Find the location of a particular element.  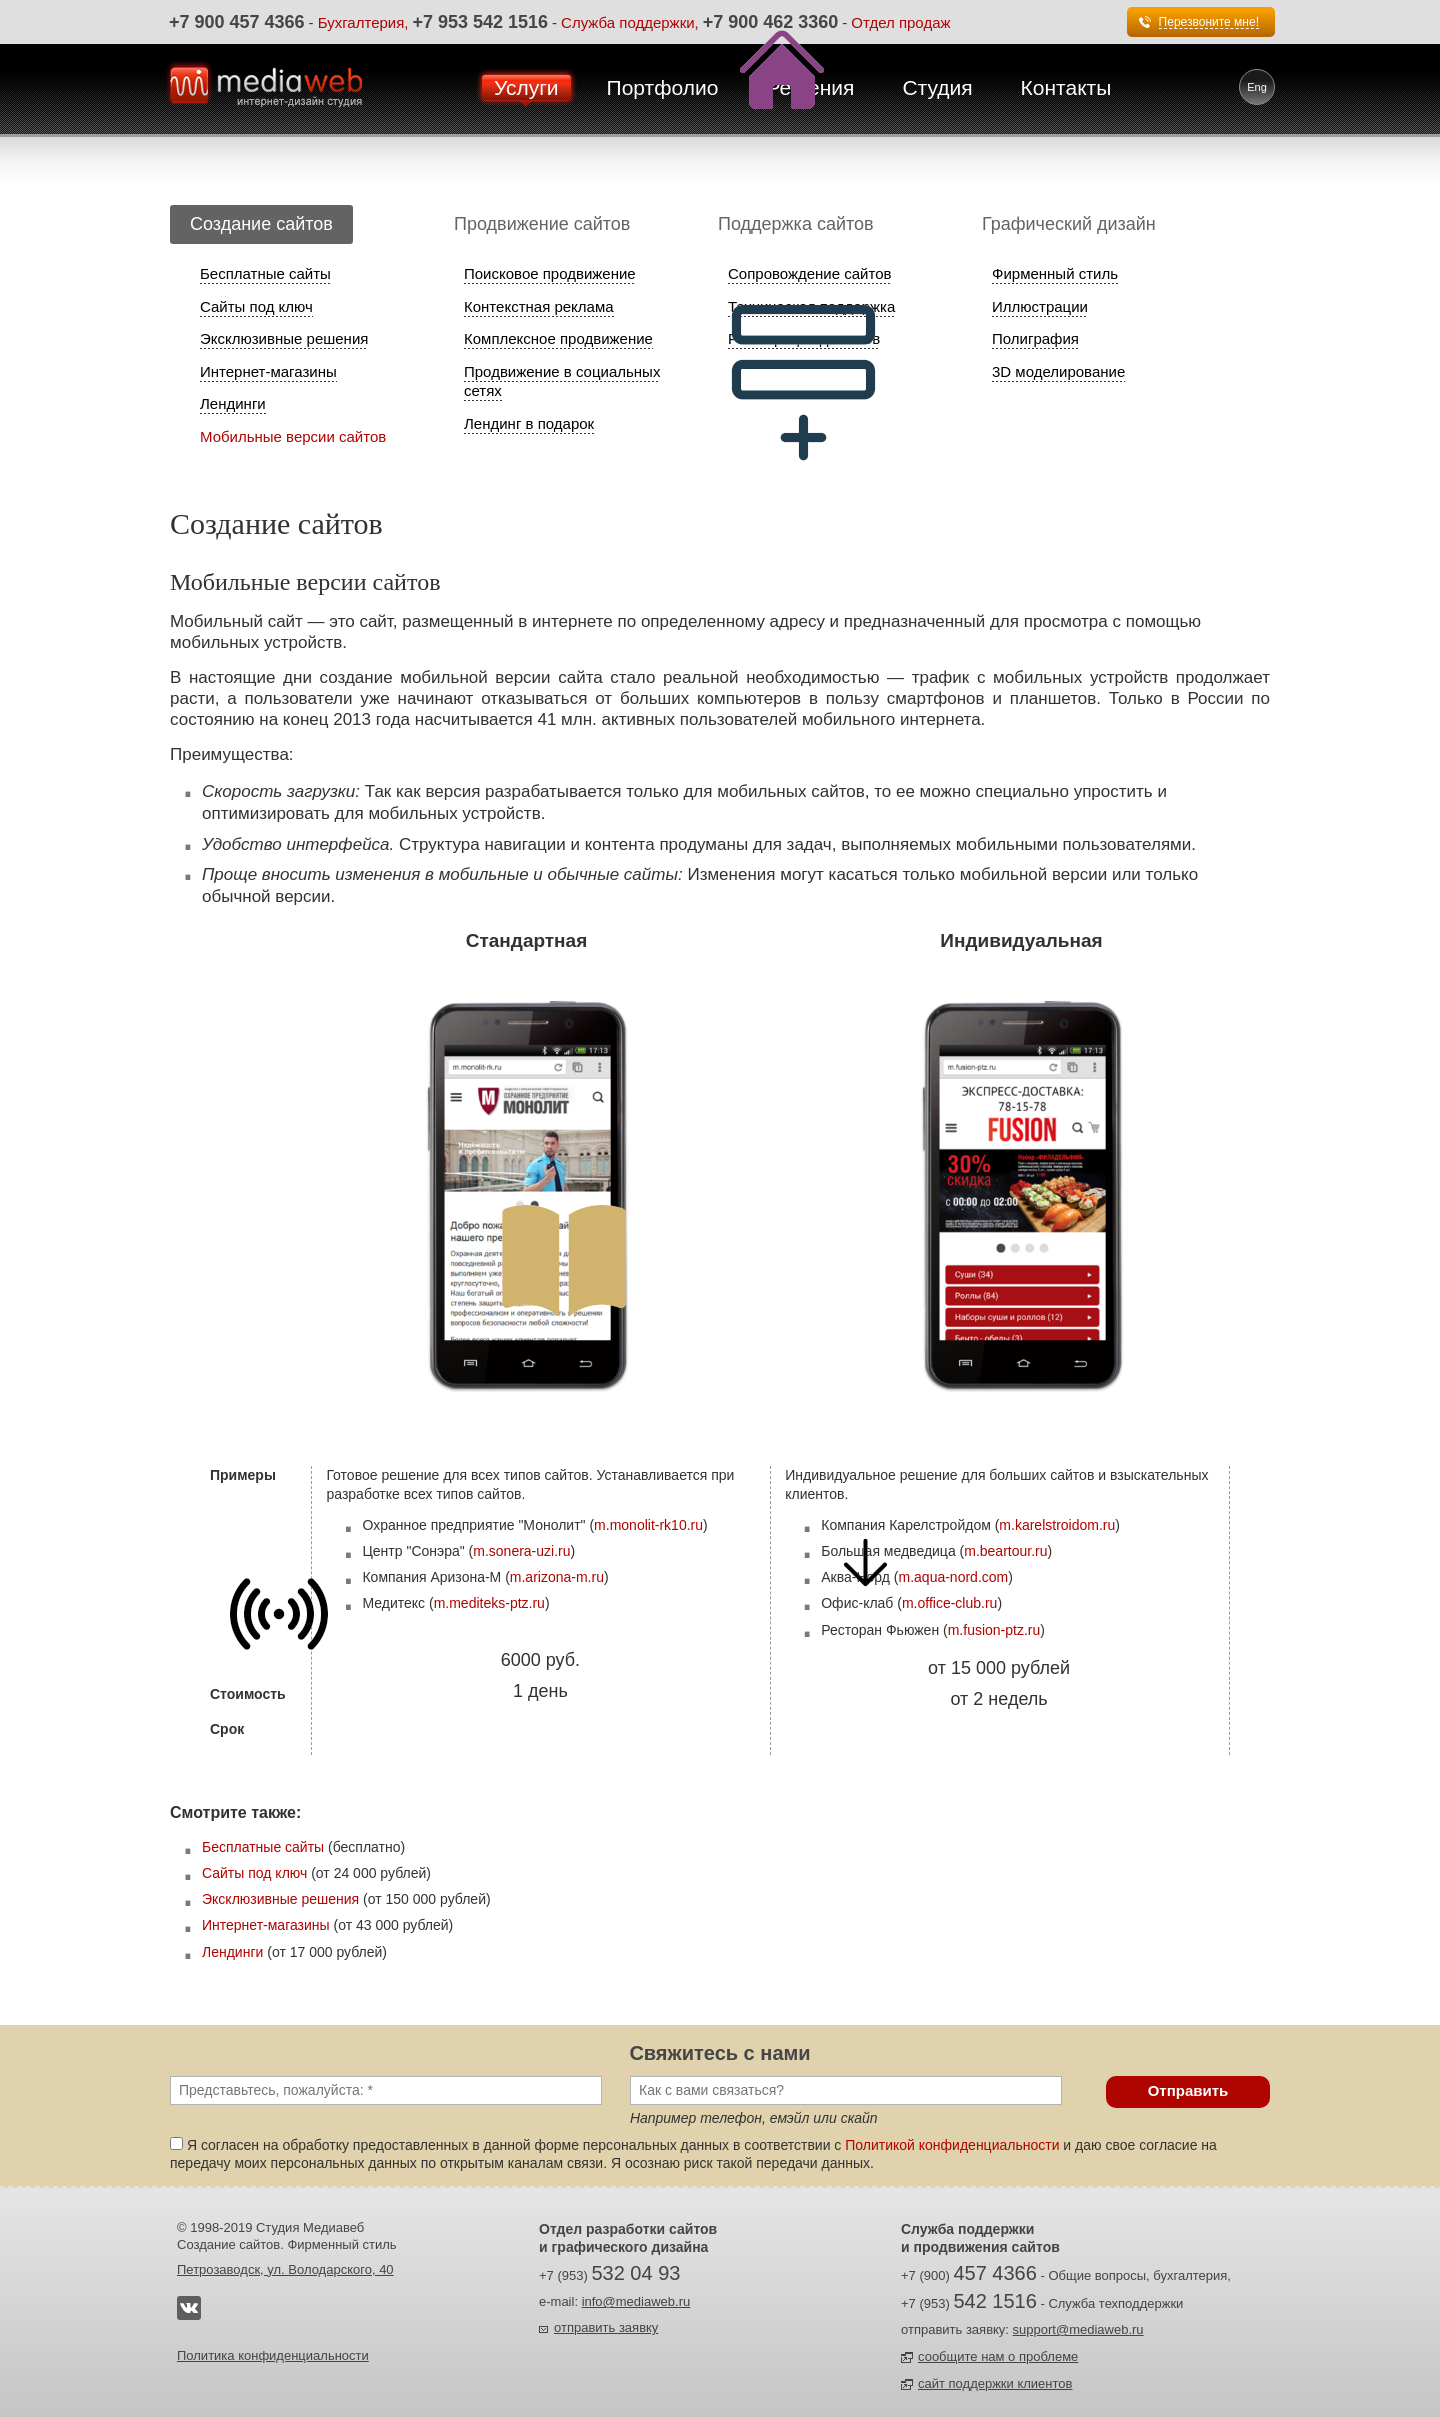

navigate to the home screen is located at coordinates (782, 70).